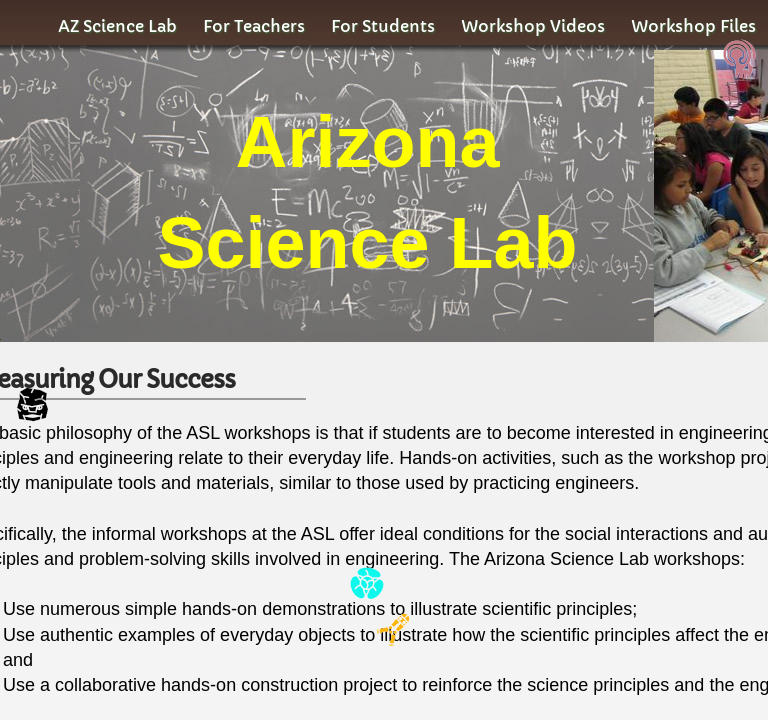 Image resolution: width=768 pixels, height=720 pixels. What do you see at coordinates (367, 583) in the screenshot?
I see `select viola flower in a game inventory` at bounding box center [367, 583].